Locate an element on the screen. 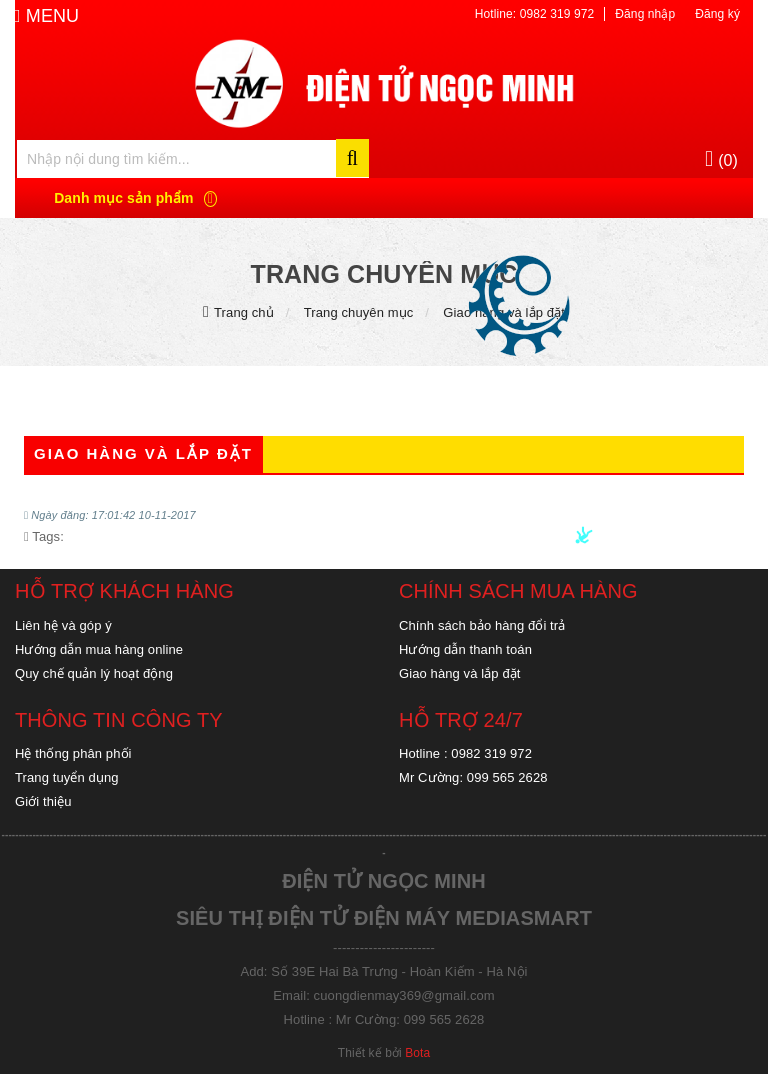  select crescent blade weapon in game inventory is located at coordinates (519, 305).